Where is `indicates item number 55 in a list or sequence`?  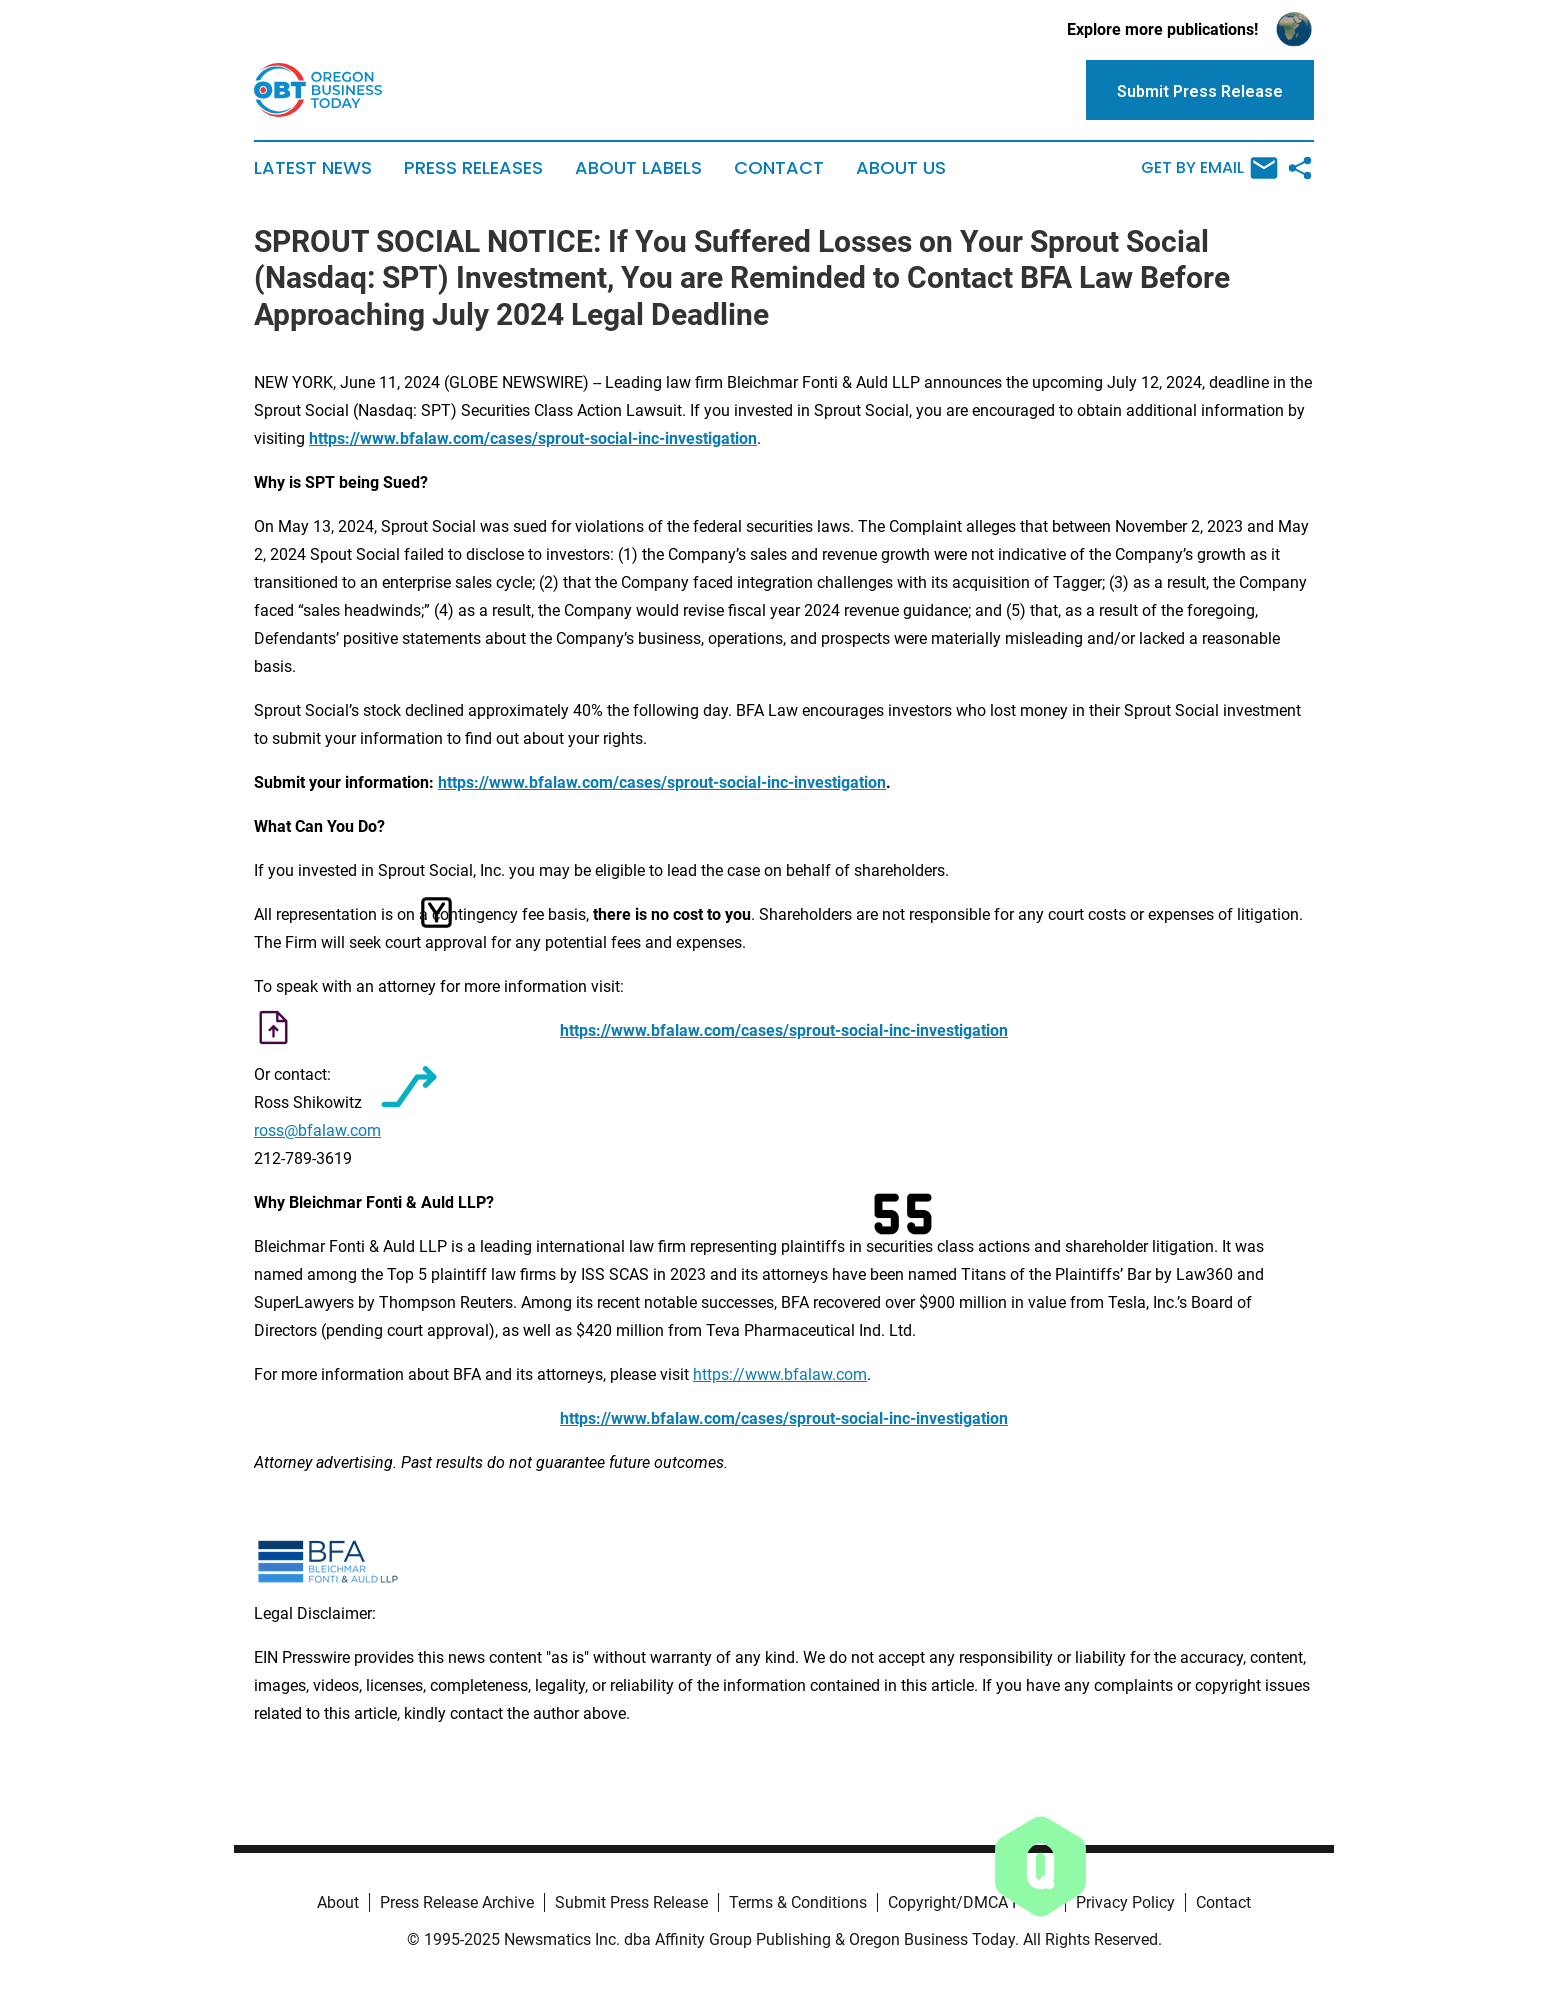 indicates item number 55 in a list or sequence is located at coordinates (903, 1214).